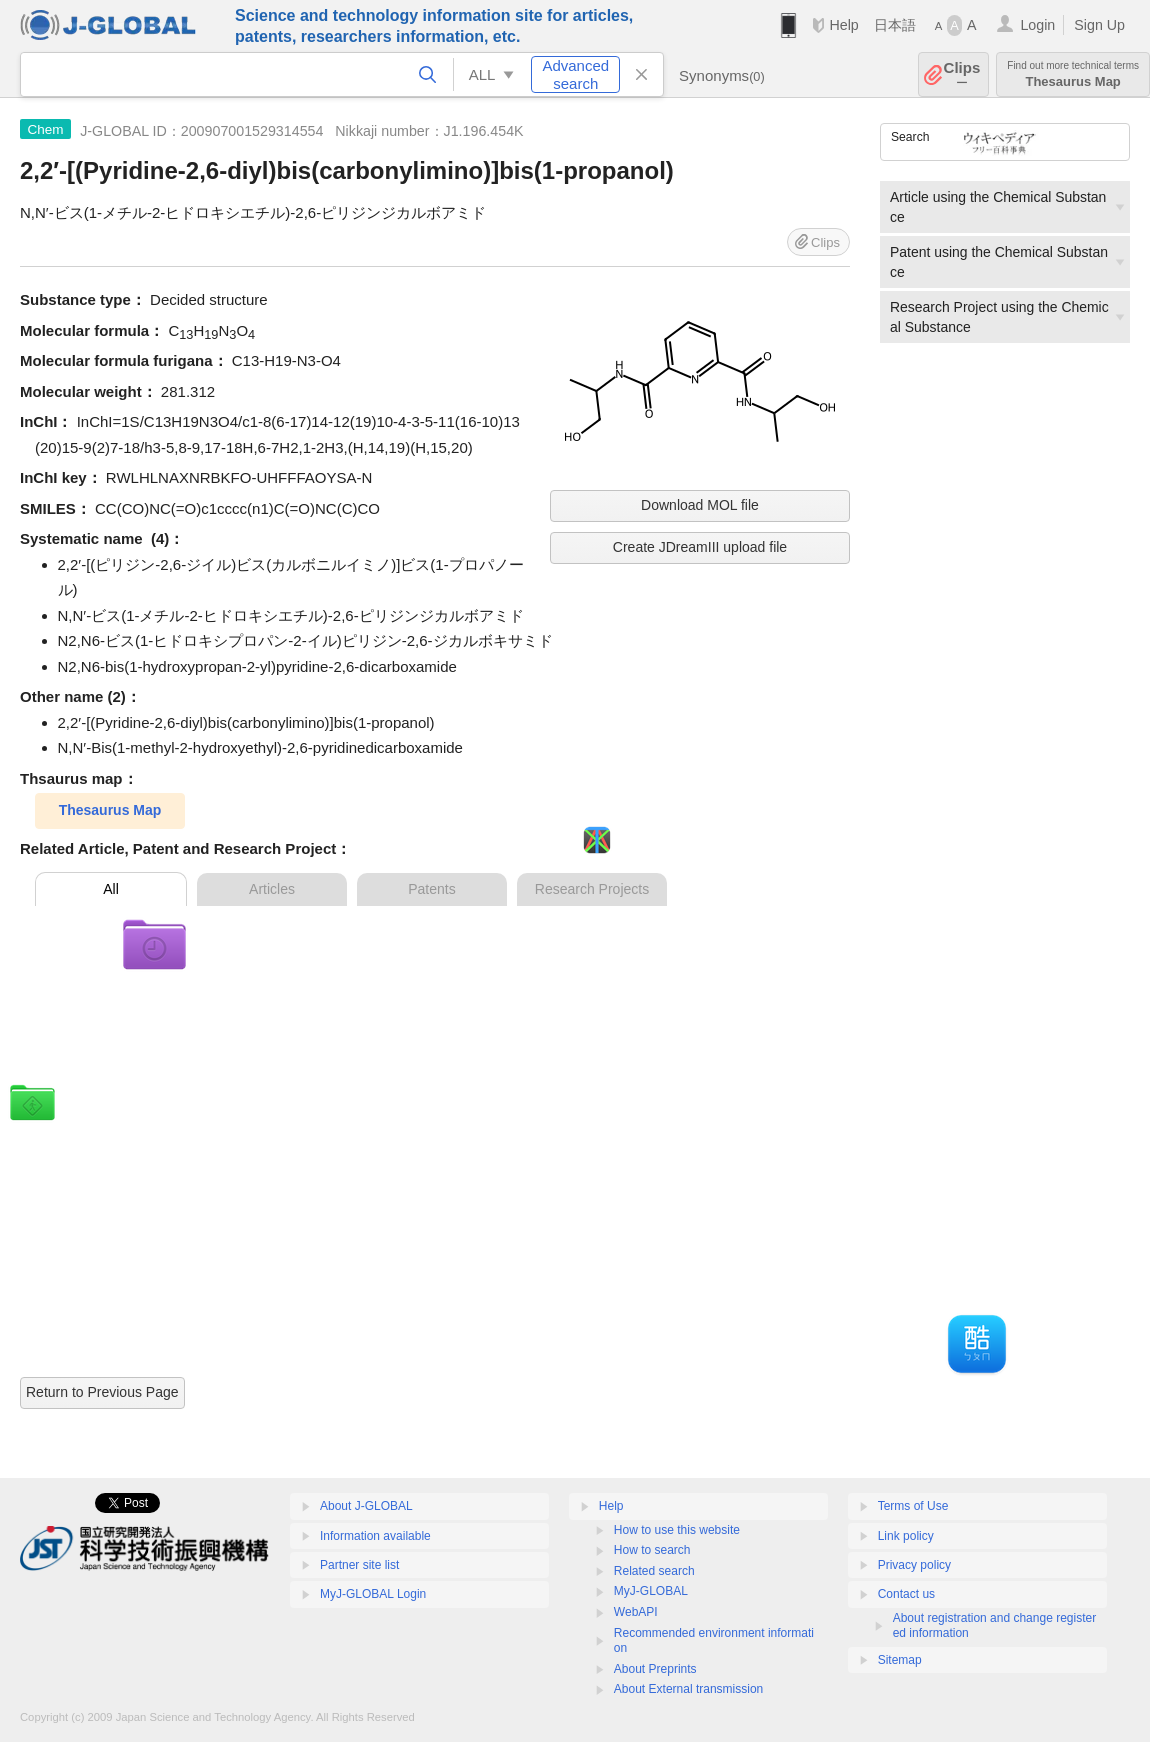 This screenshot has height=1742, width=1150. What do you see at coordinates (977, 1344) in the screenshot?
I see `open IBus Chewing input method settings` at bounding box center [977, 1344].